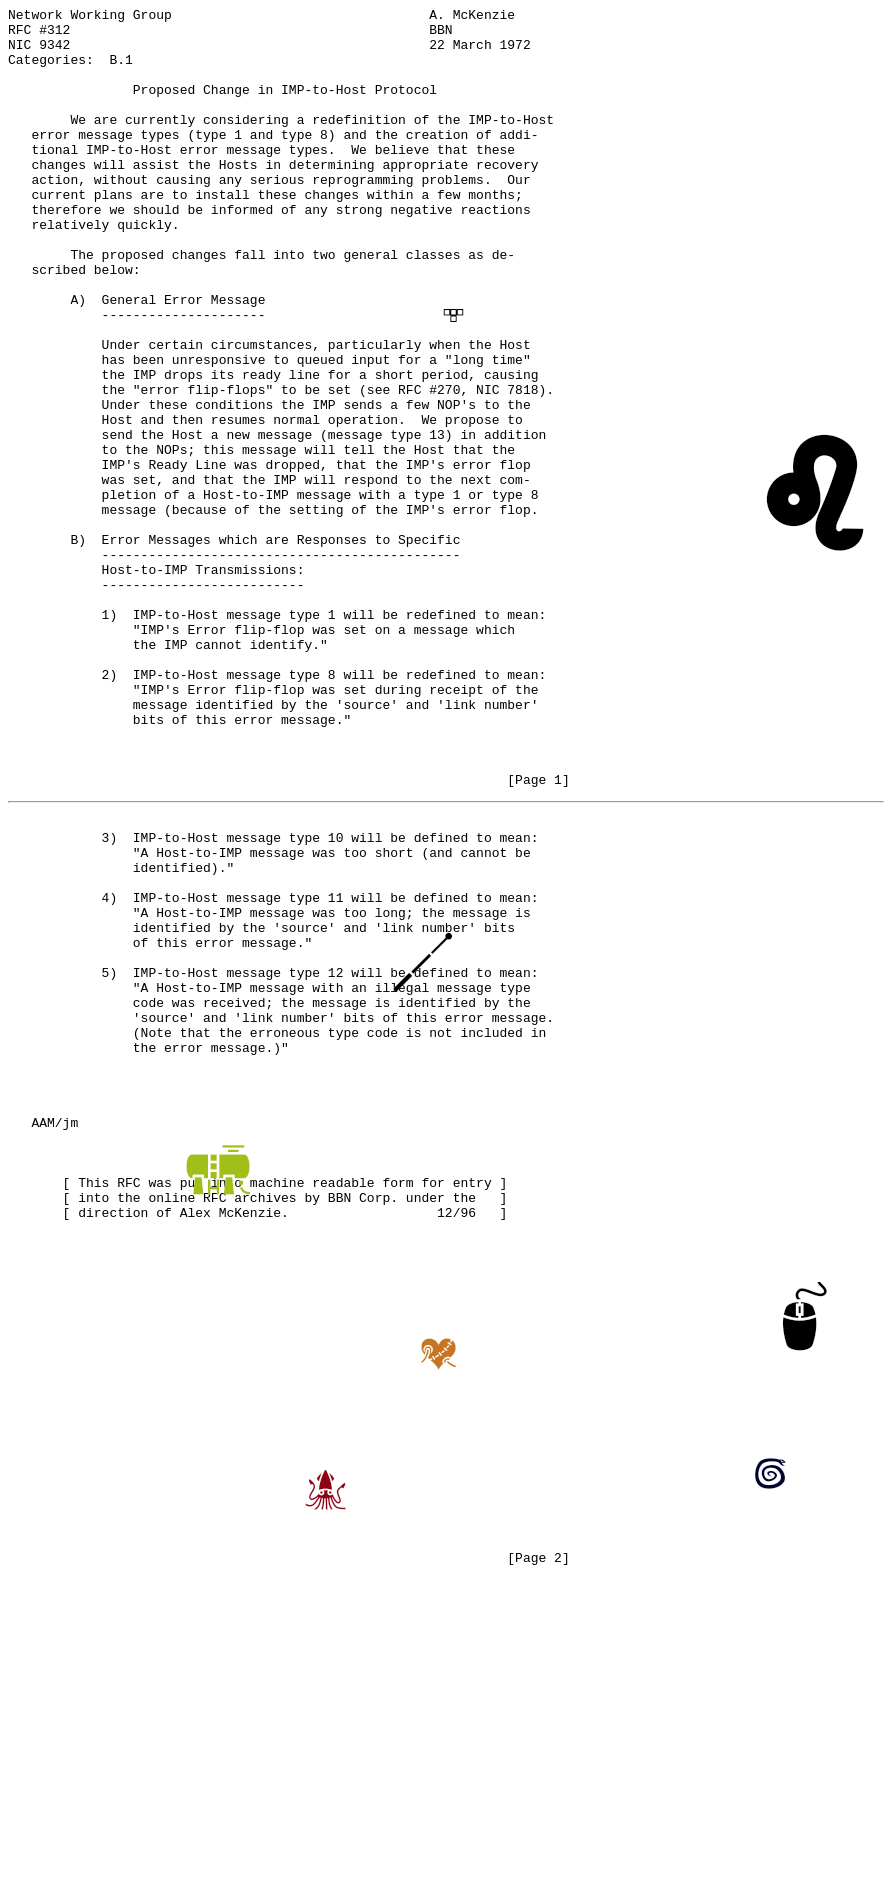 Image resolution: width=892 pixels, height=1885 pixels. What do you see at coordinates (453, 315) in the screenshot?
I see `place a t-shaped tetris block` at bounding box center [453, 315].